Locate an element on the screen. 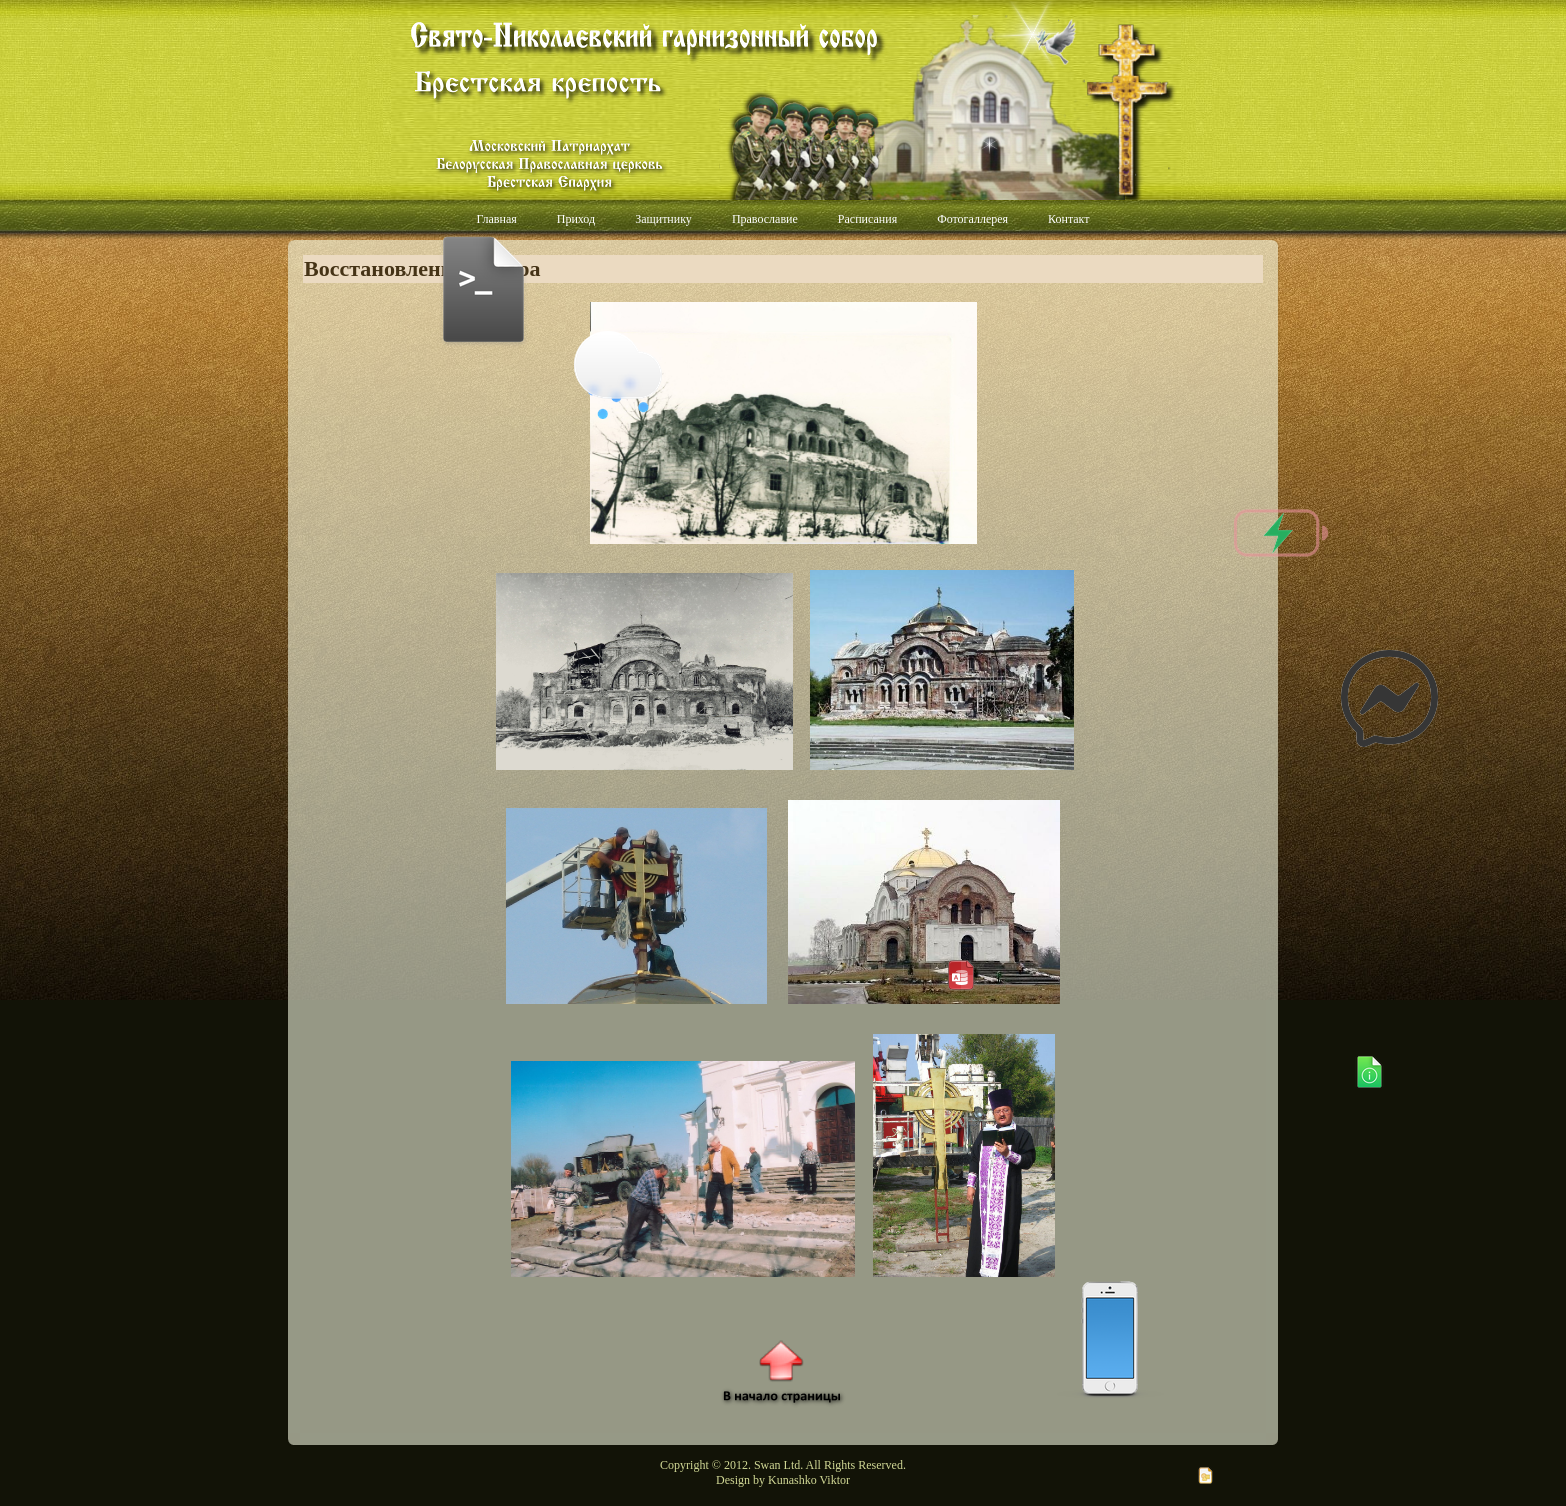 Image resolution: width=1566 pixels, height=1506 pixels. open Caprine, a Facebook Messenger desktop client is located at coordinates (1389, 698).